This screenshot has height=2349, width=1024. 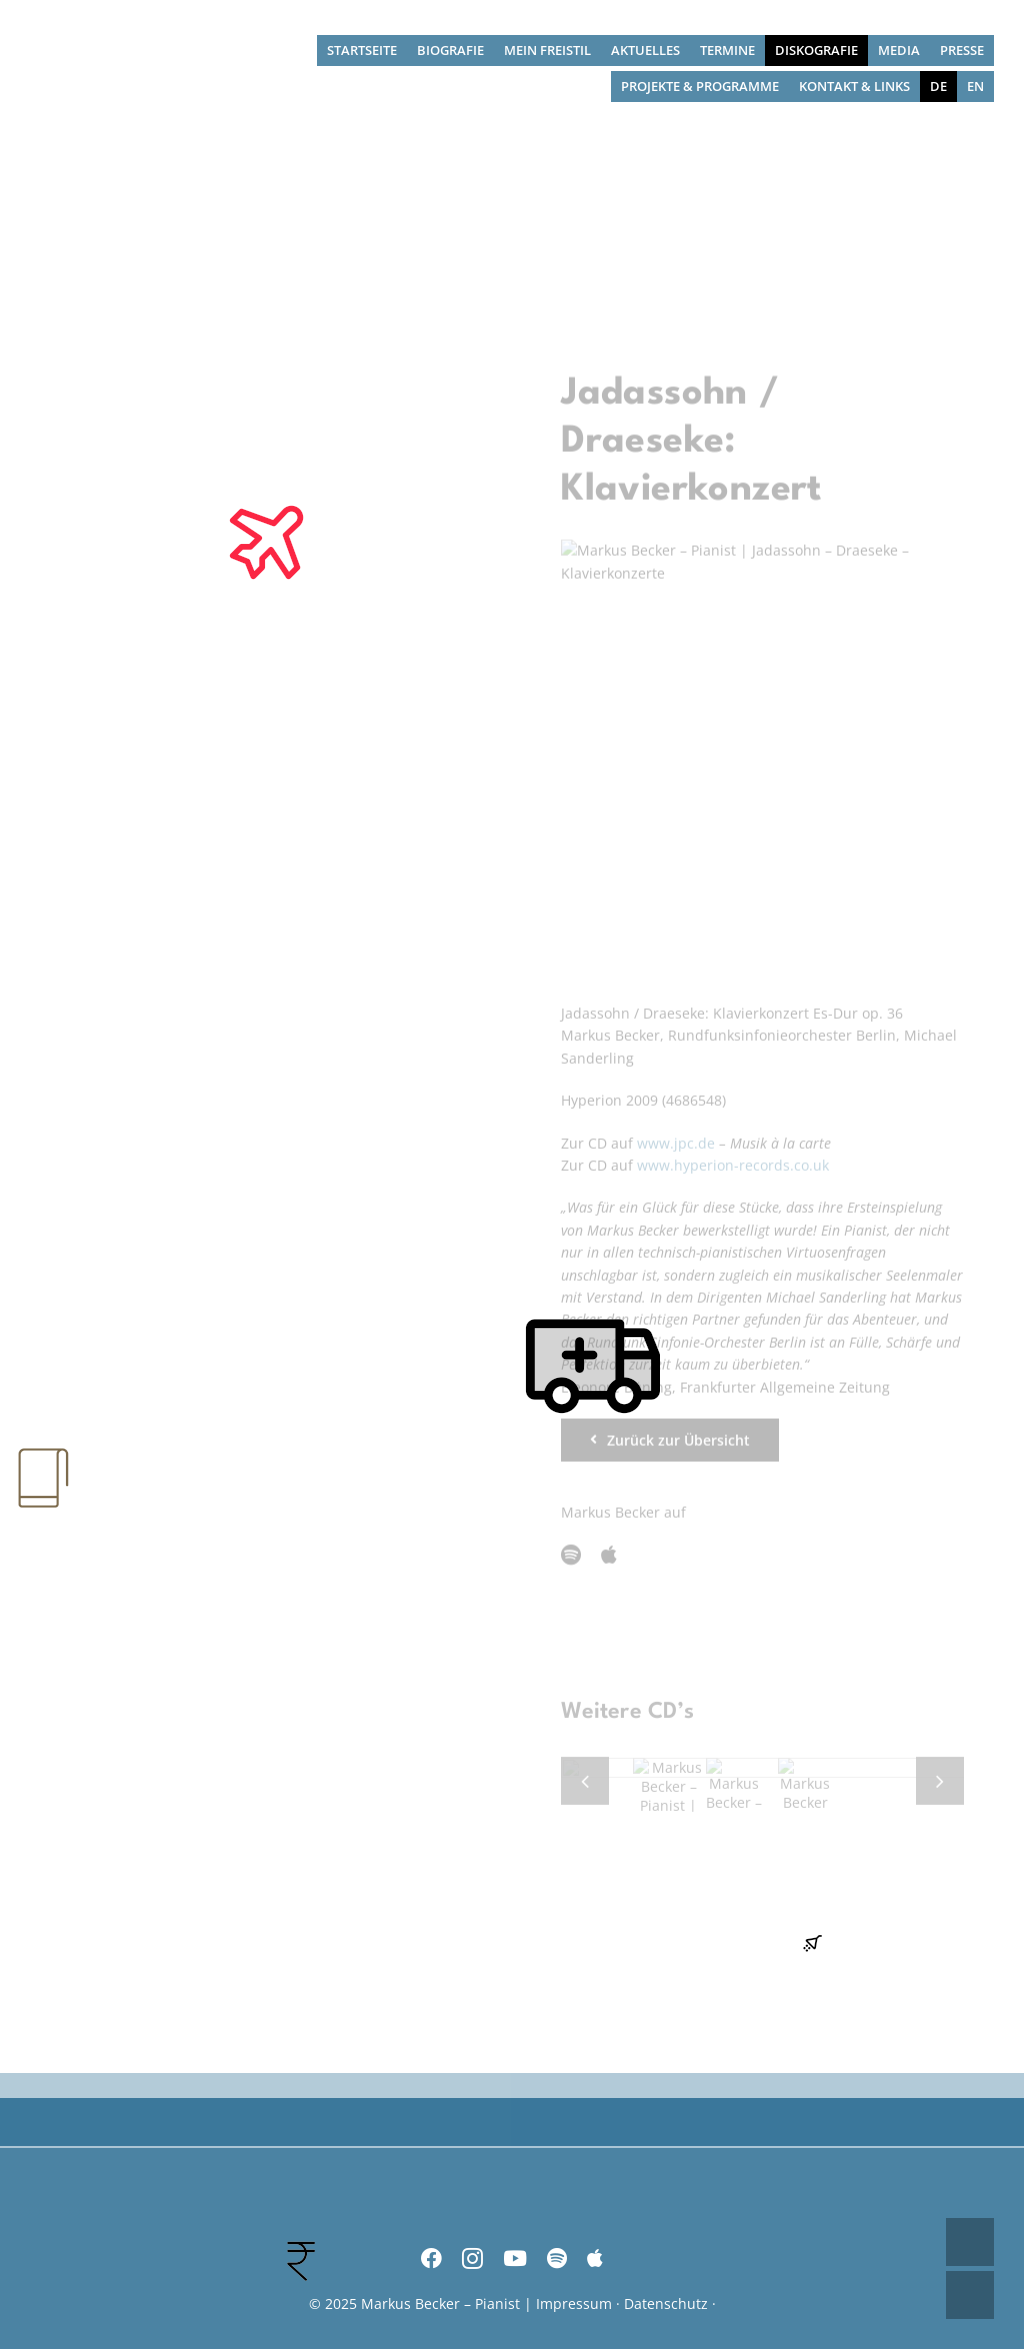 What do you see at coordinates (299, 2260) in the screenshot?
I see `view price in Indian rupees` at bounding box center [299, 2260].